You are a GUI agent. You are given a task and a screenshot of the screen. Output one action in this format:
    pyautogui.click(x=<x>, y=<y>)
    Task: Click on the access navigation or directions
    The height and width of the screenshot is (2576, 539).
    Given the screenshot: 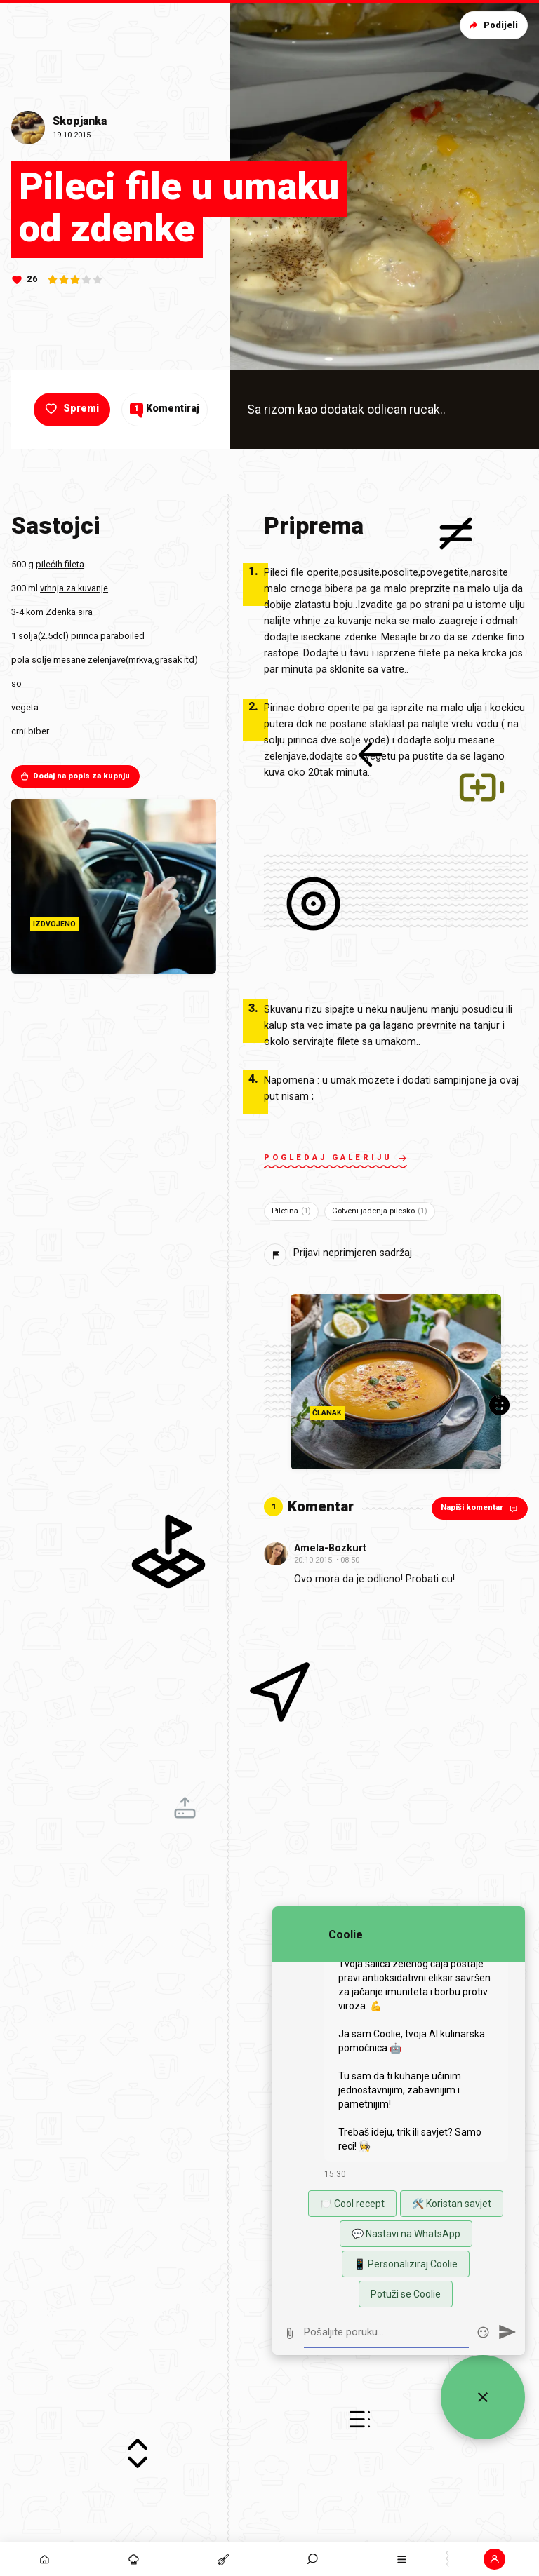 What is the action you would take?
    pyautogui.click(x=278, y=1693)
    